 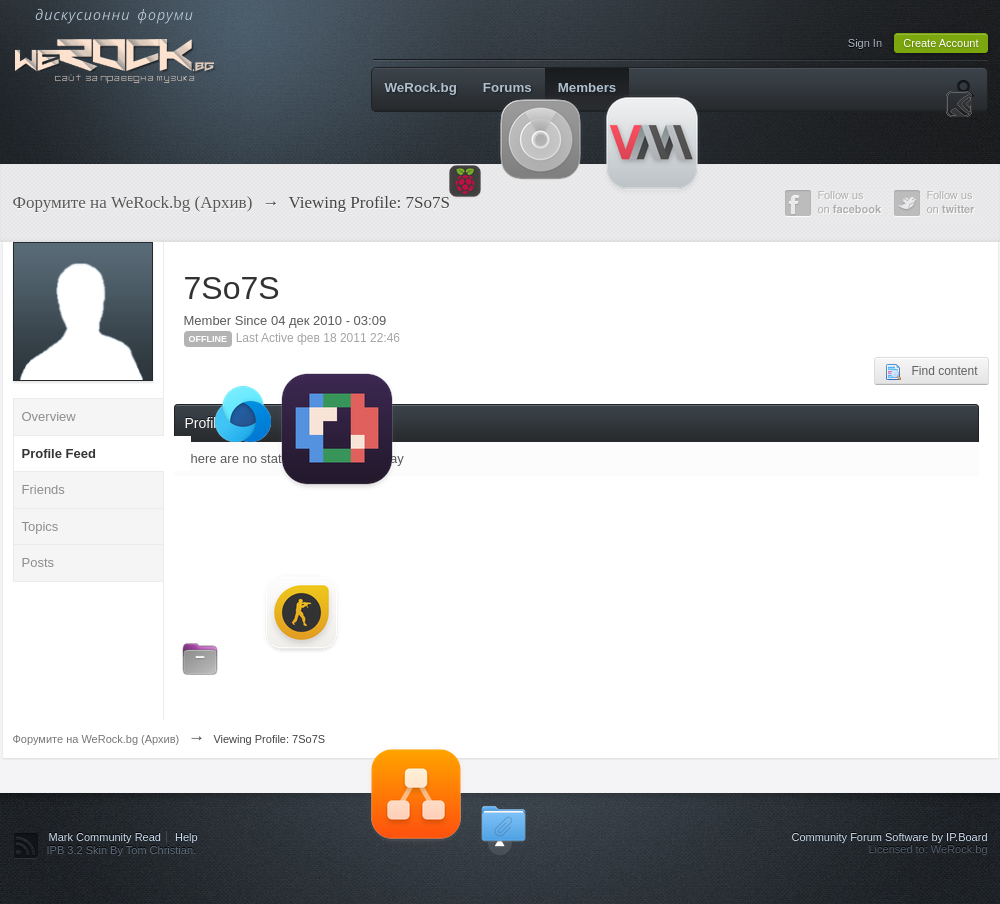 What do you see at coordinates (959, 104) in the screenshot?
I see `open gwe (gpu widget extension) settings` at bounding box center [959, 104].